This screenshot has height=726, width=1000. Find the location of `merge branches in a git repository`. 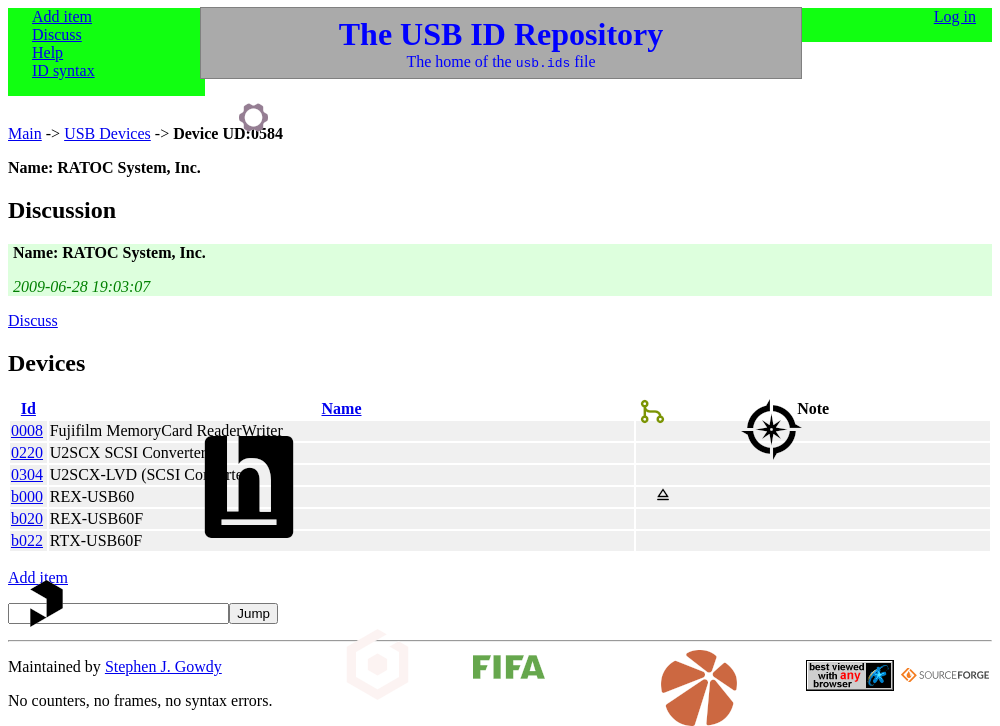

merge branches in a git repository is located at coordinates (652, 411).